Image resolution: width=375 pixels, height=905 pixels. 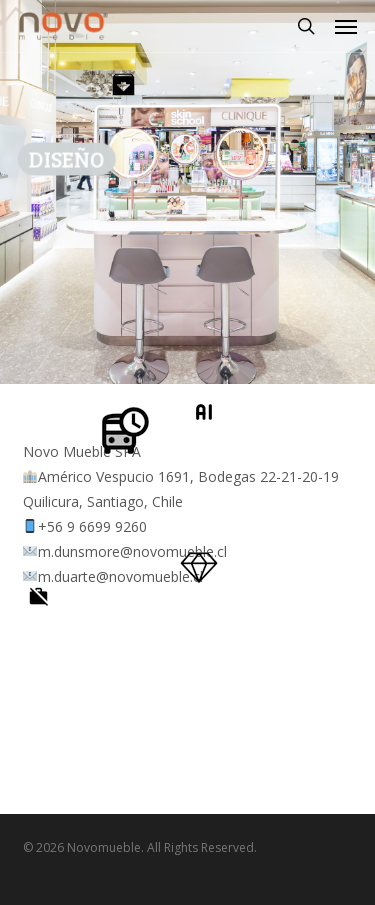 What do you see at coordinates (123, 84) in the screenshot?
I see `archive selected items` at bounding box center [123, 84].